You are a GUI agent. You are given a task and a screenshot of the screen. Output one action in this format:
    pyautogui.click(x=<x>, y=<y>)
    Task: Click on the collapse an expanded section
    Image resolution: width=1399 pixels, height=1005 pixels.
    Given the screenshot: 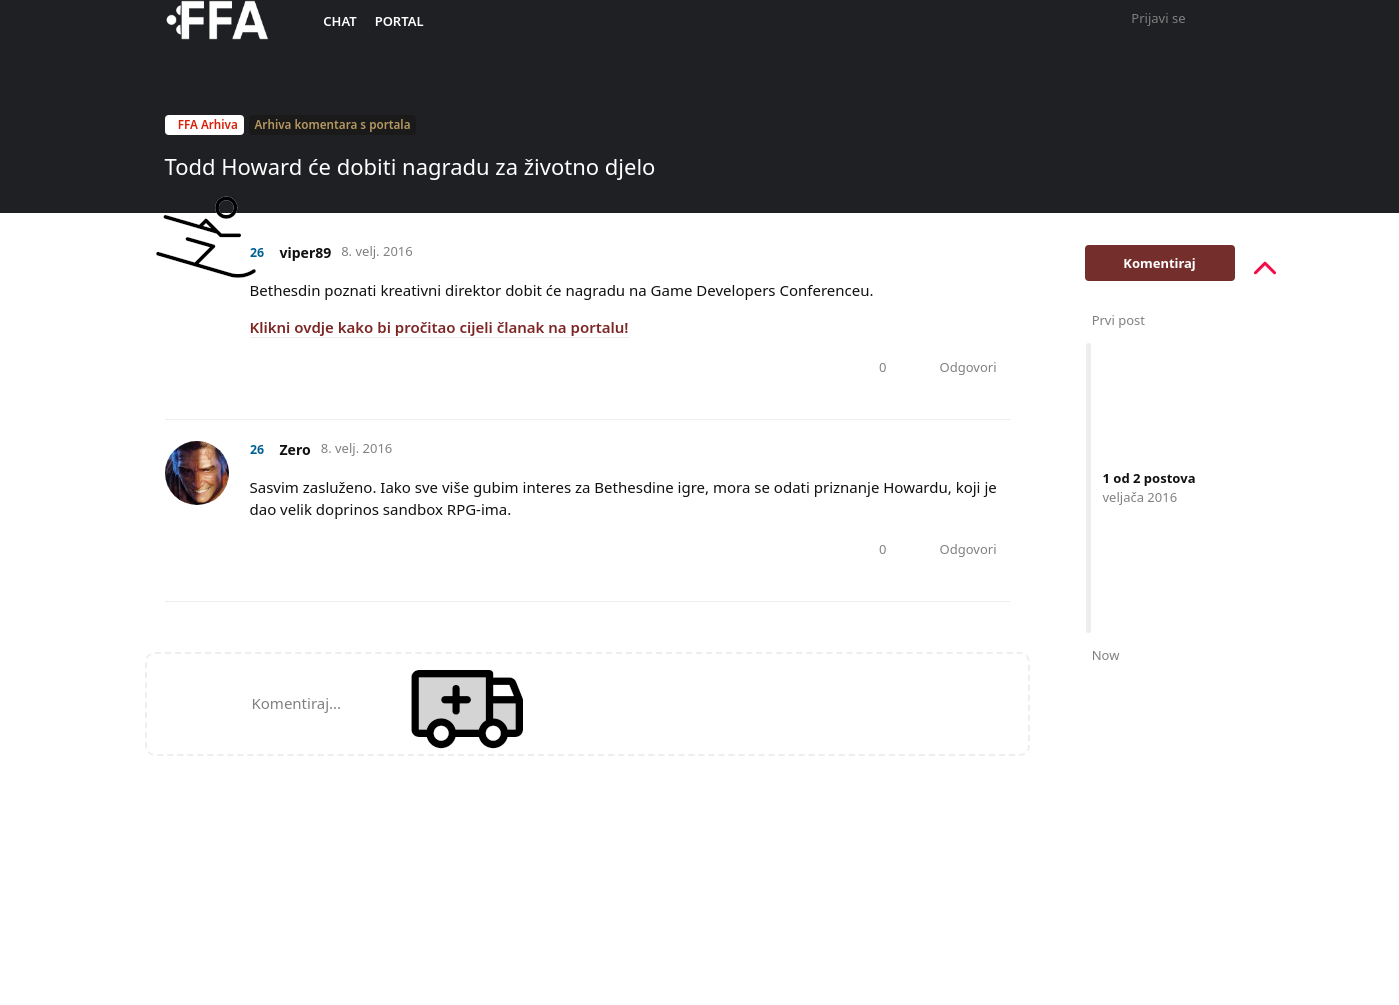 What is the action you would take?
    pyautogui.click(x=1265, y=268)
    